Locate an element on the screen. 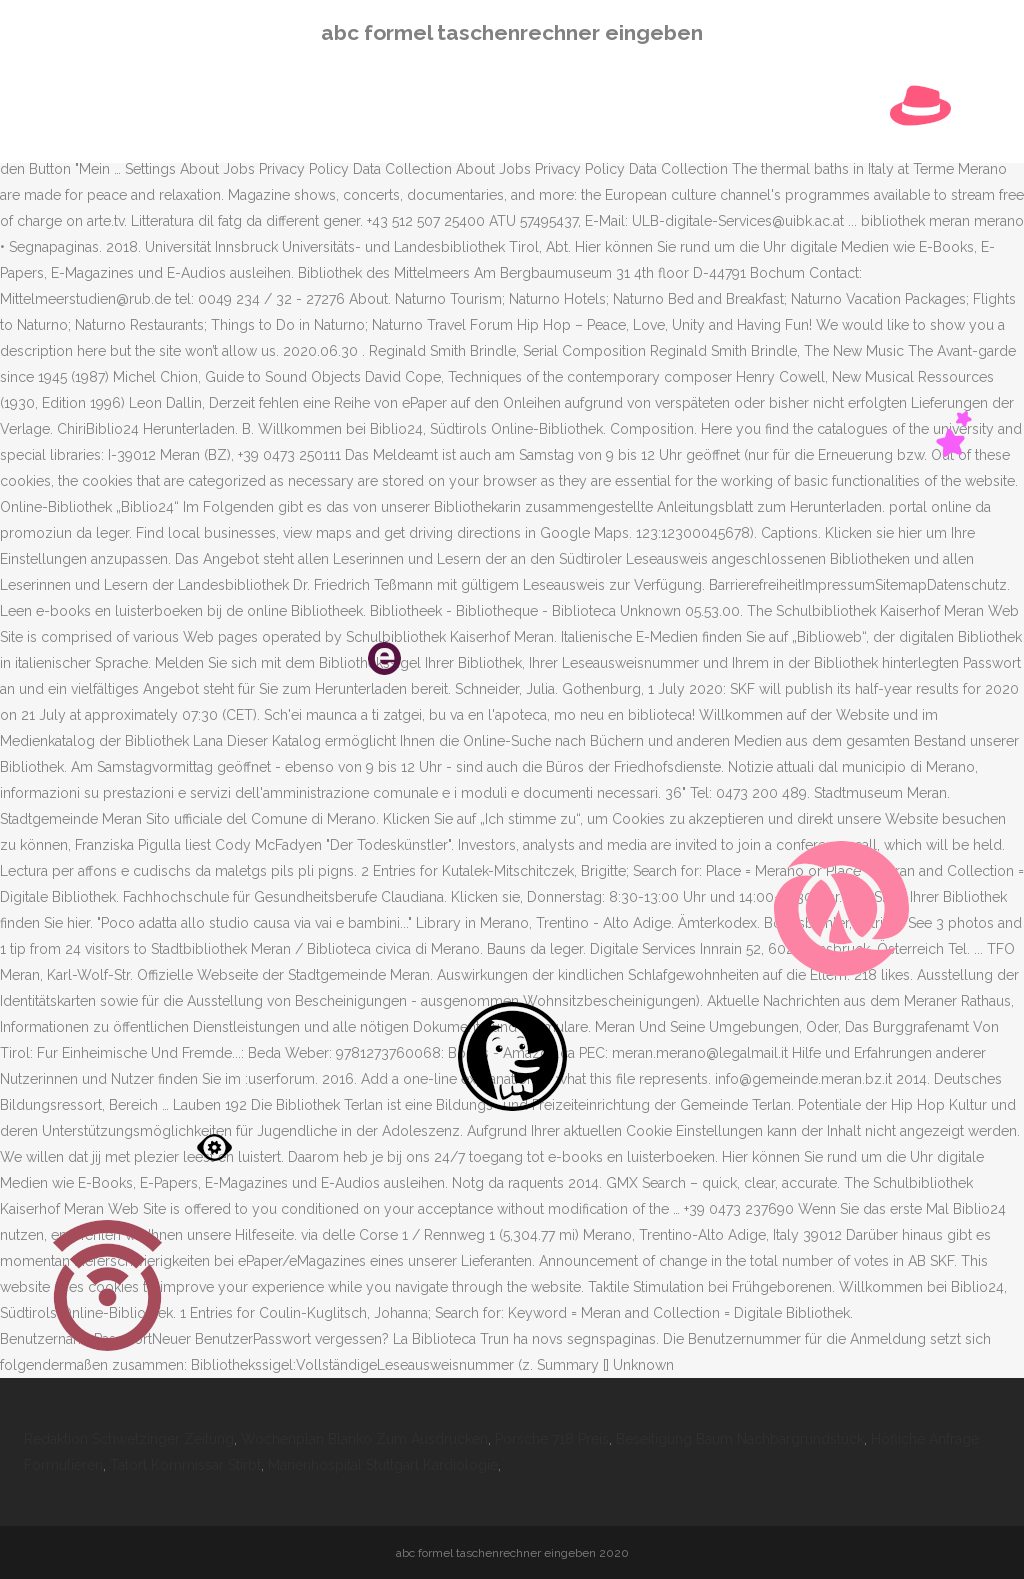  sinatra ruby framework logo is located at coordinates (920, 105).